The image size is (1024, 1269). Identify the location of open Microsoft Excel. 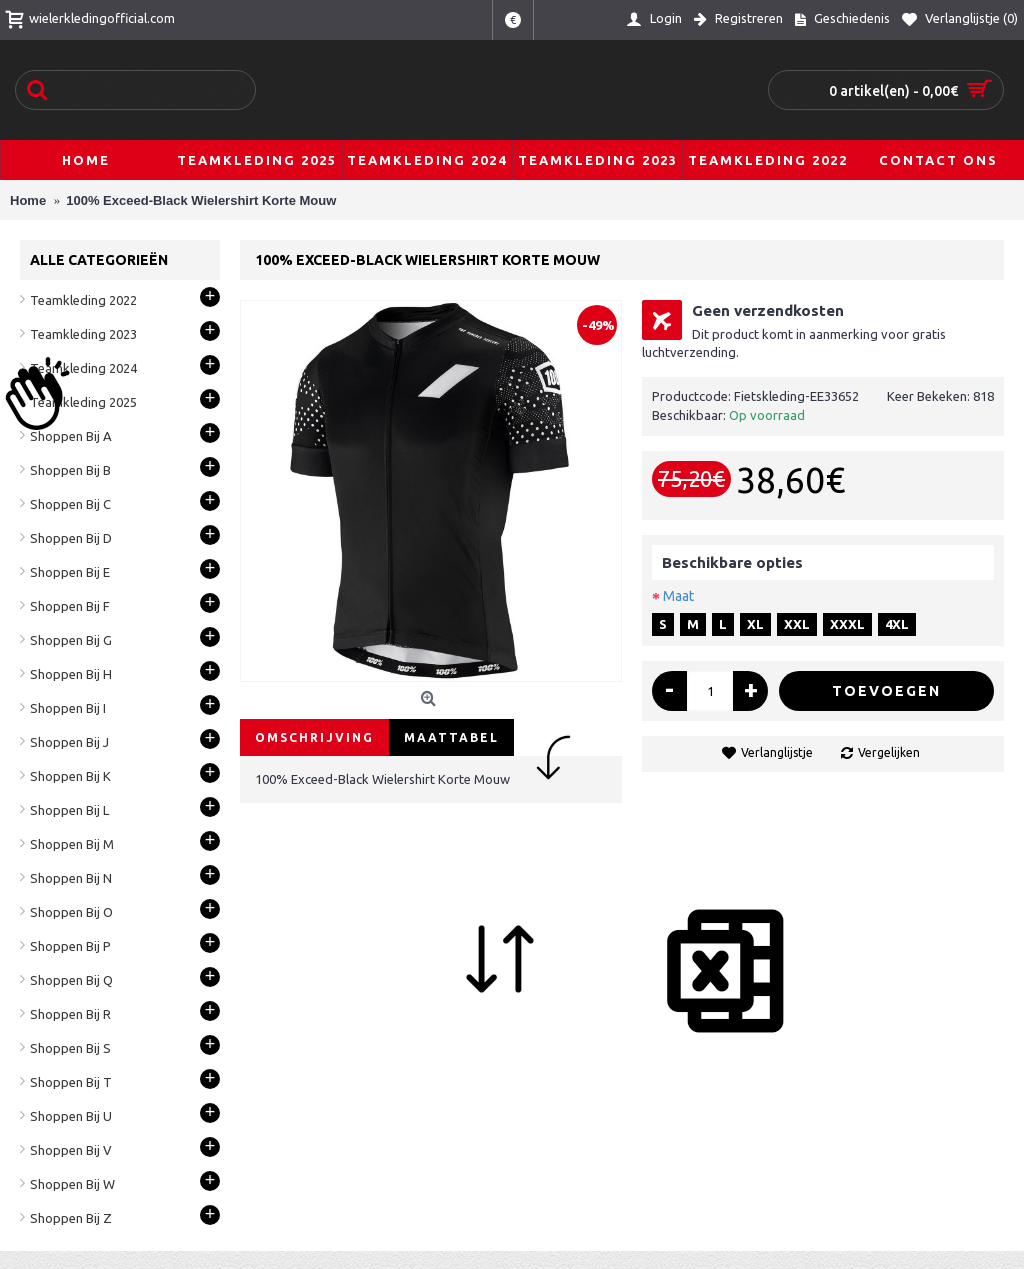
(731, 971).